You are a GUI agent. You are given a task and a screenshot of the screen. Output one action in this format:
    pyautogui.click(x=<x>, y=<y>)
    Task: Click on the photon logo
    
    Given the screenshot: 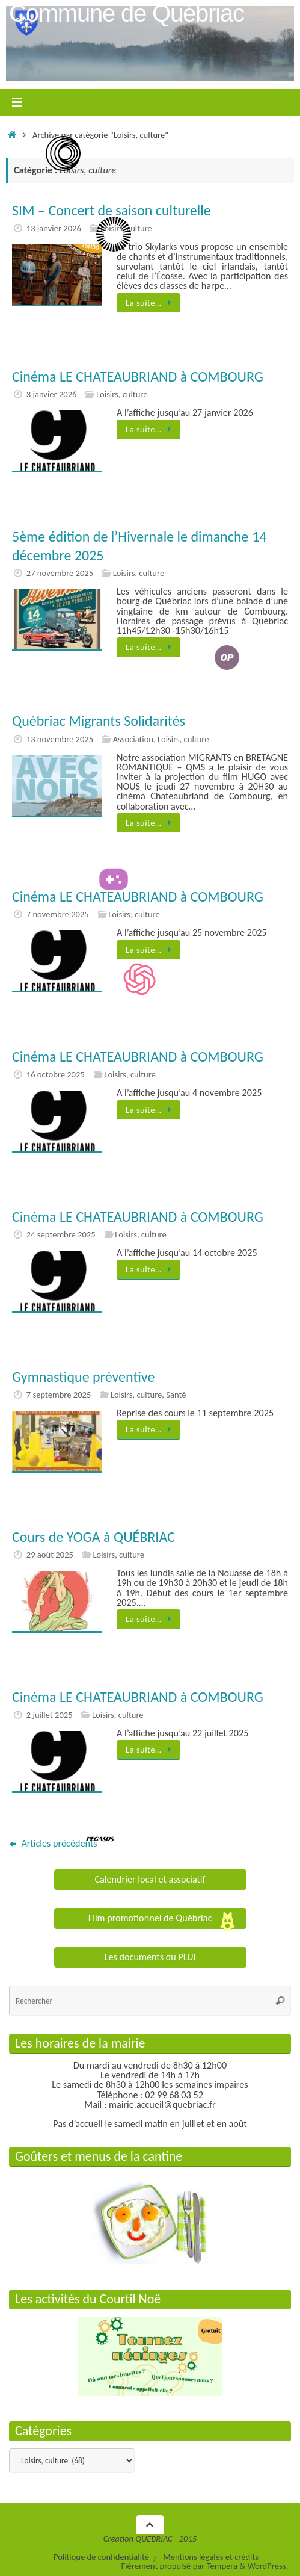 What is the action you would take?
    pyautogui.click(x=114, y=234)
    